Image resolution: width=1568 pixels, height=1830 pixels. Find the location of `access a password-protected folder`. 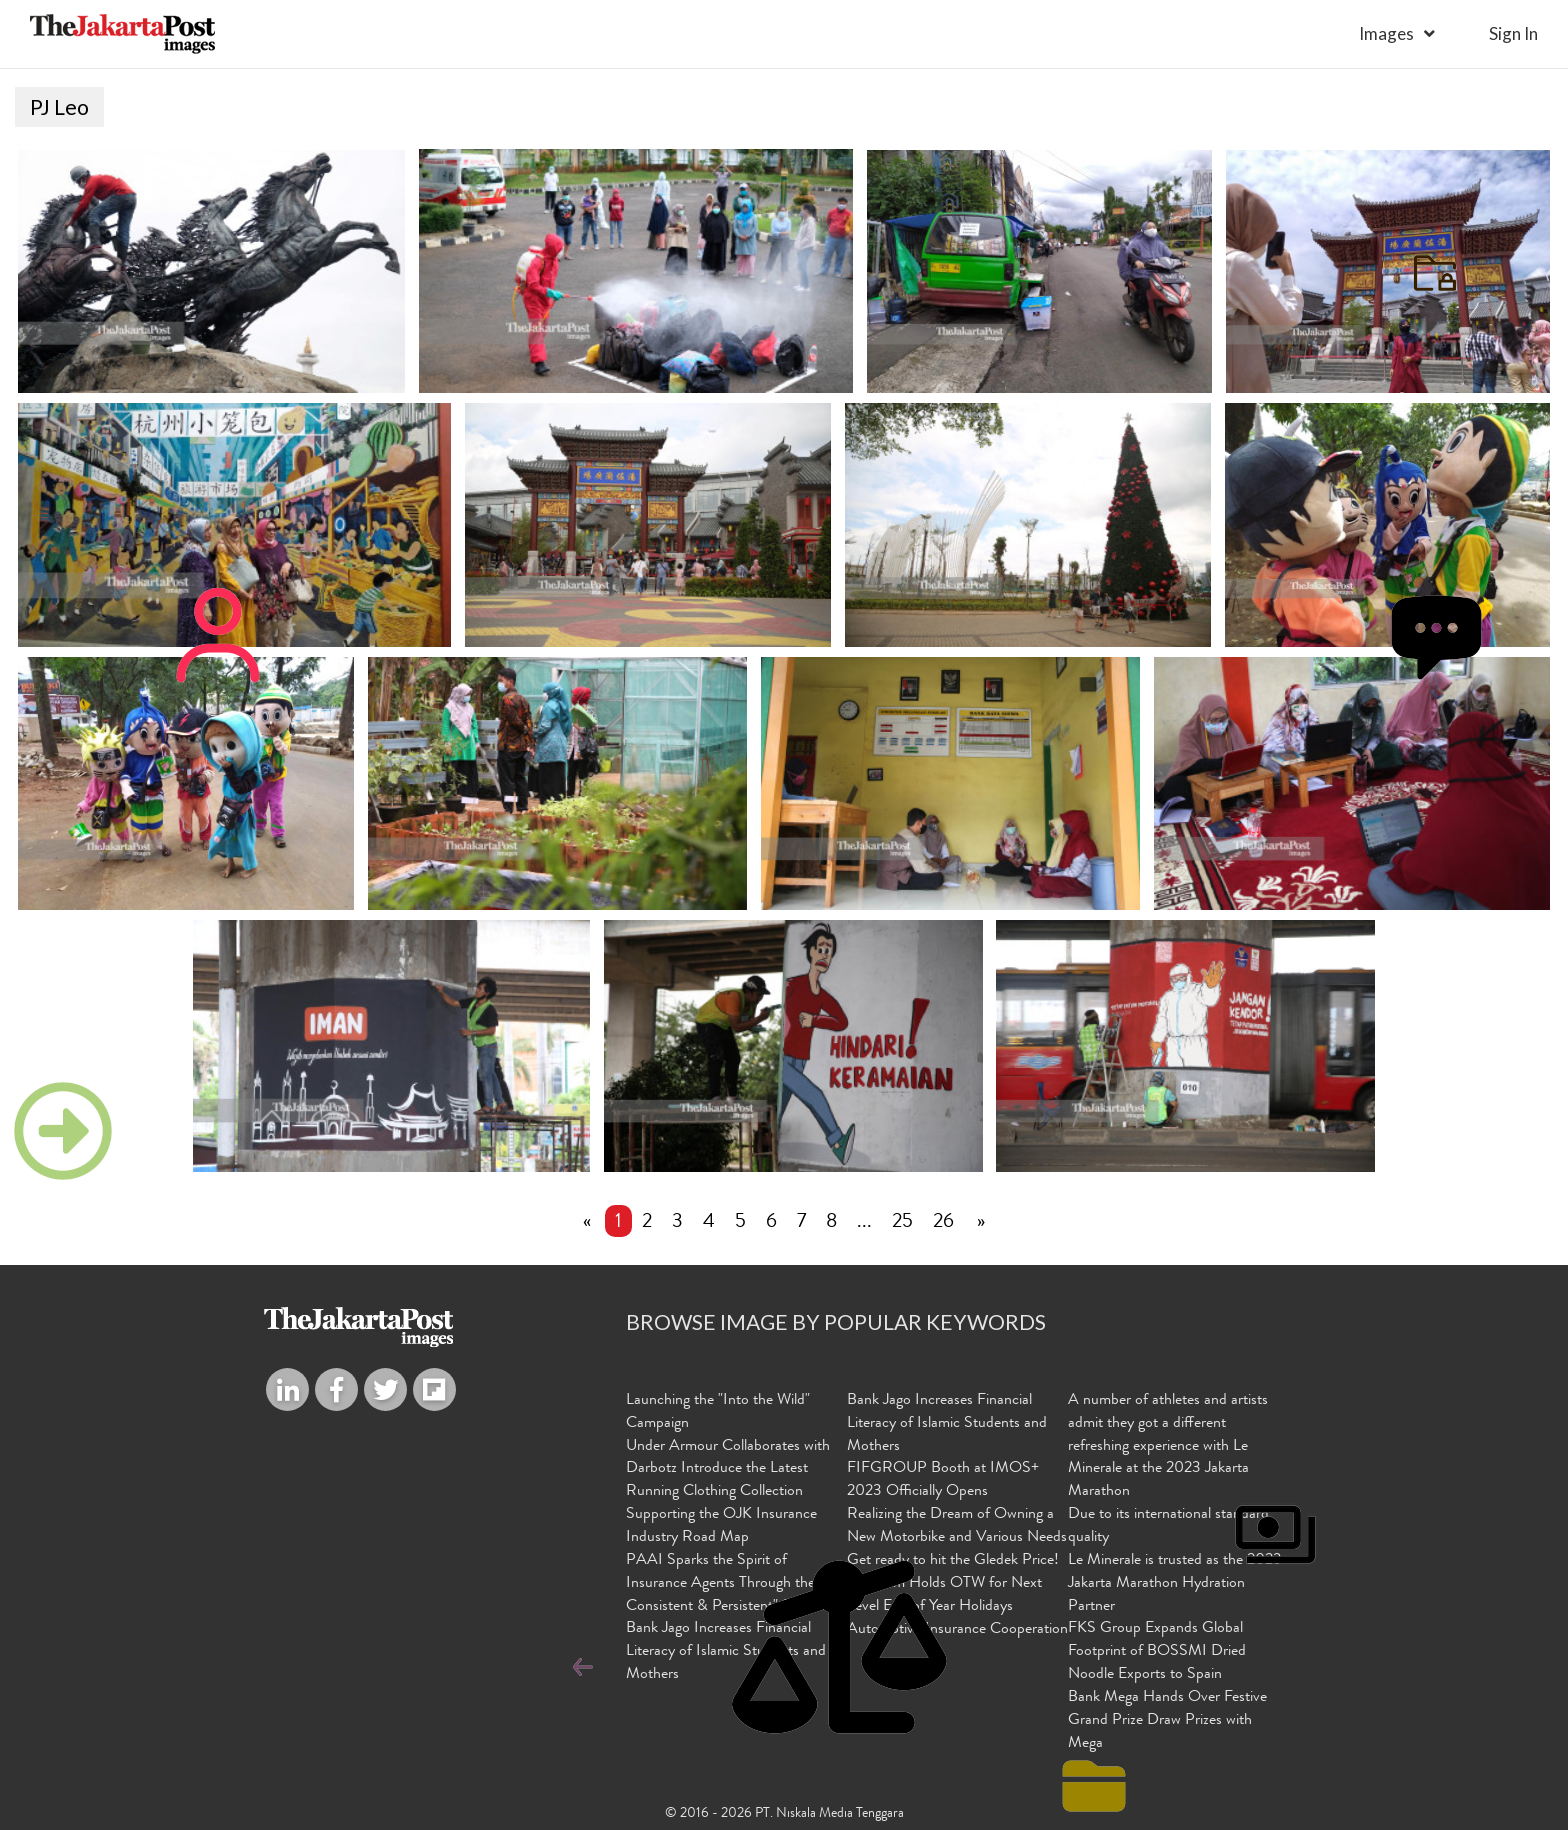

access a password-protected folder is located at coordinates (1435, 273).